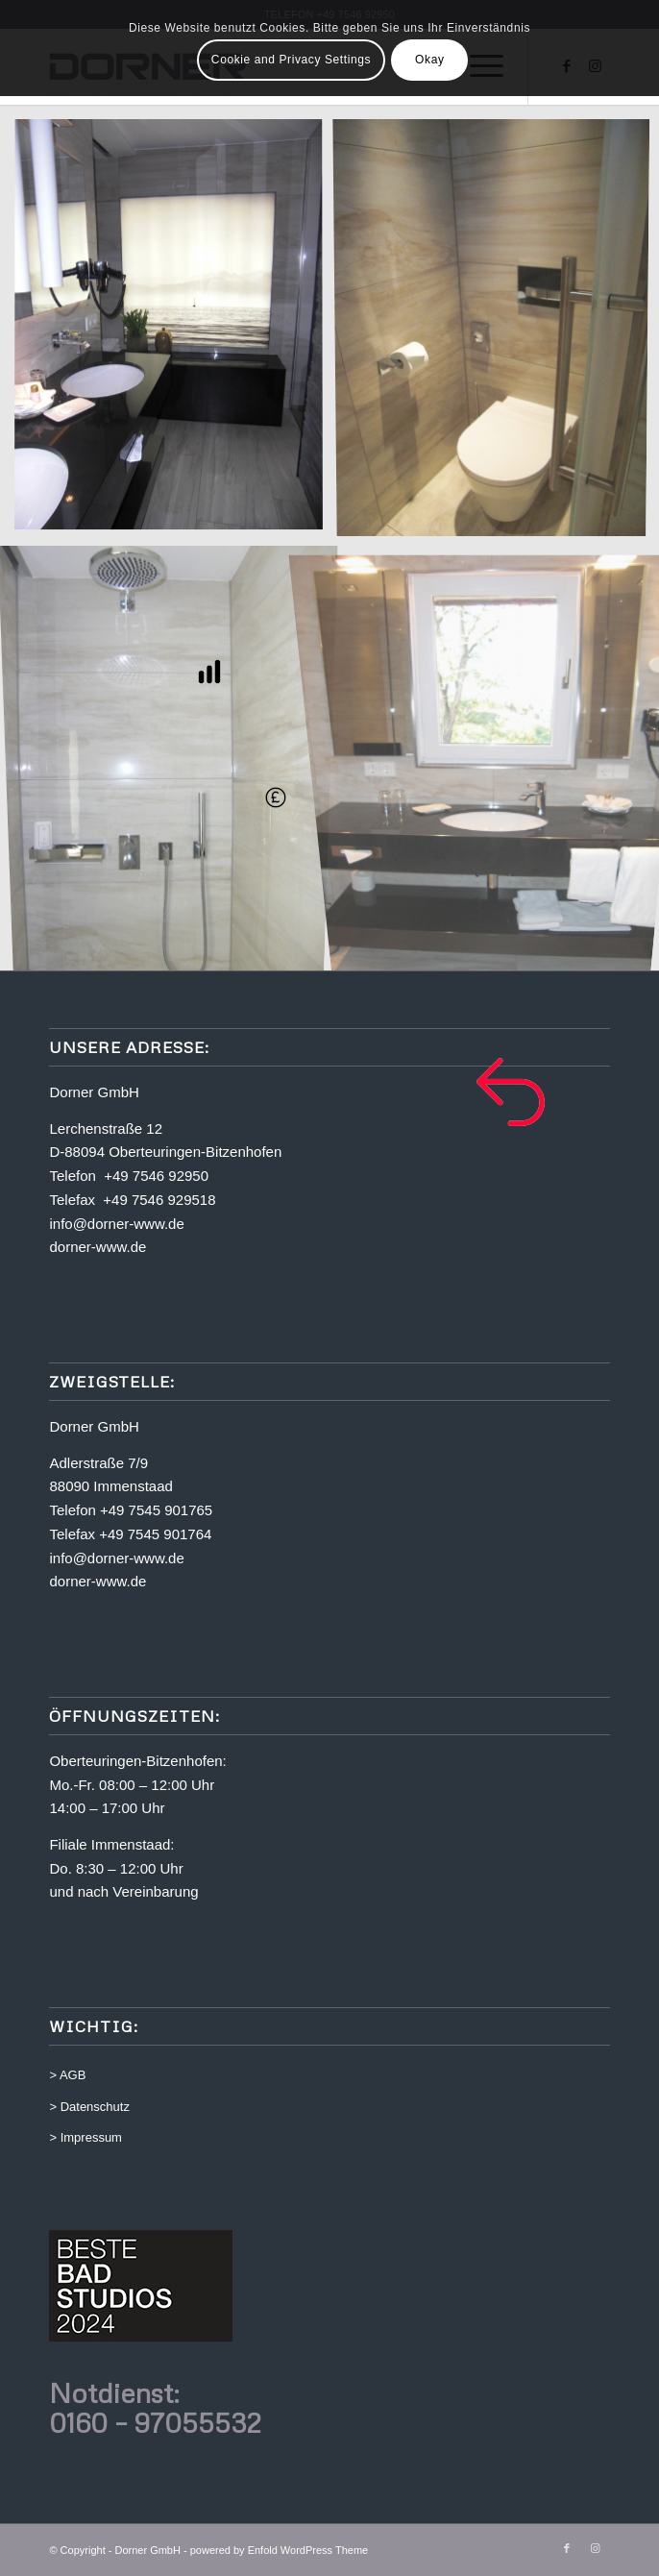  What do you see at coordinates (209, 672) in the screenshot?
I see `view analytics or statistics` at bounding box center [209, 672].